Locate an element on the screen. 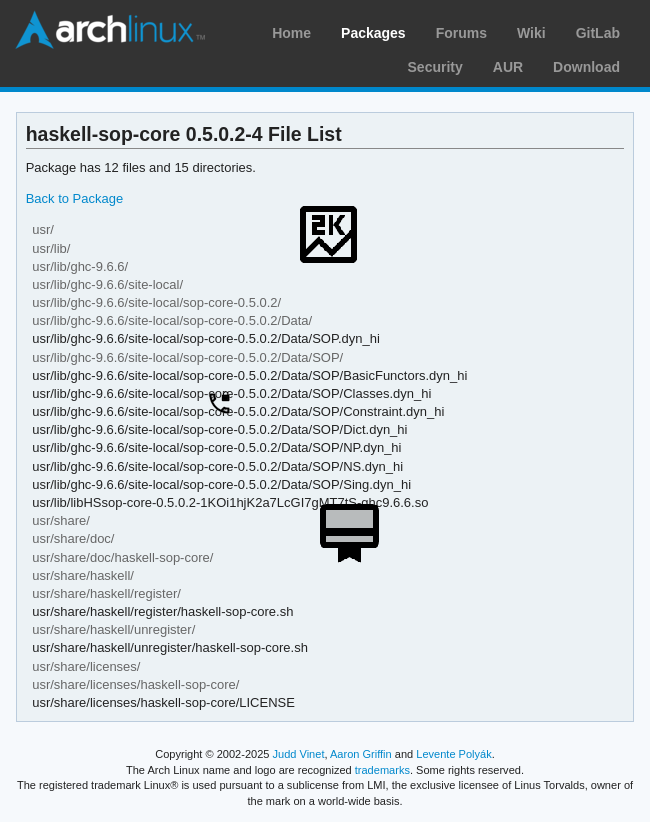 The height and width of the screenshot is (822, 650). indicates phone or call features are locked is located at coordinates (219, 403).